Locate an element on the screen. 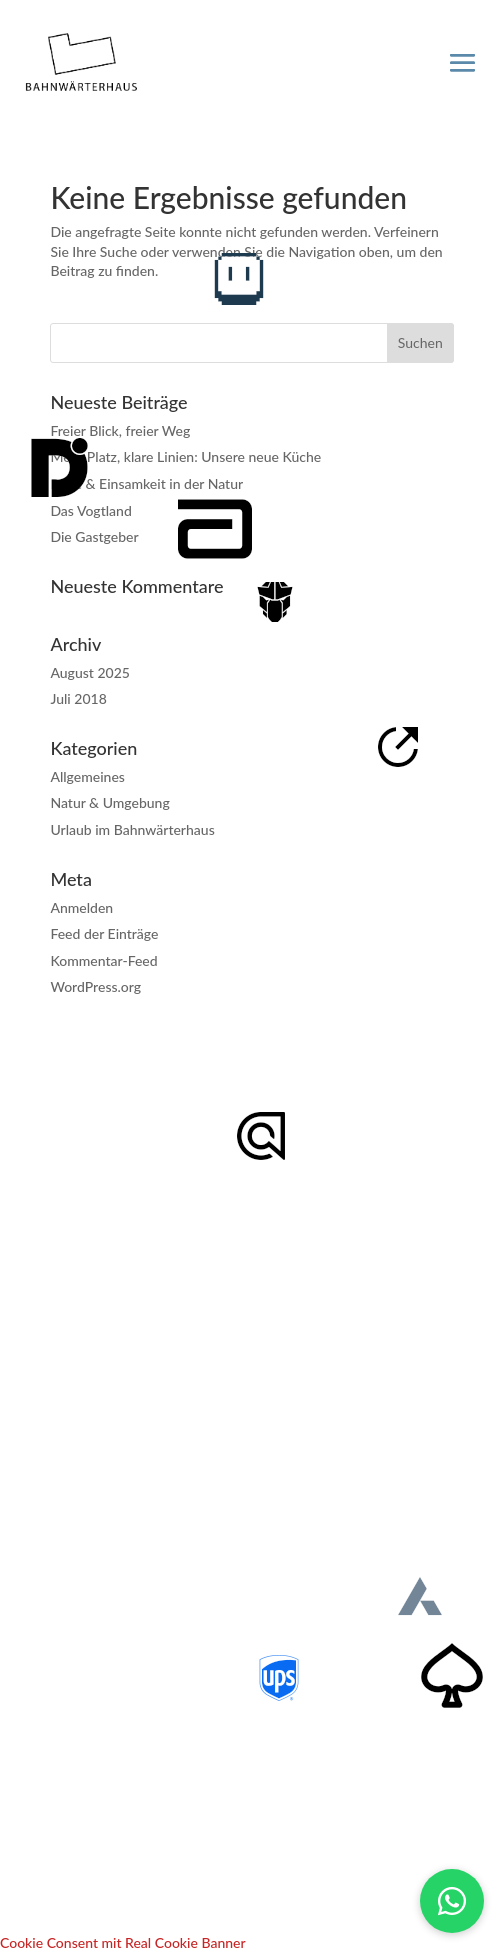 The image size is (504, 1953). spade suit symbol for card games is located at coordinates (452, 1677).